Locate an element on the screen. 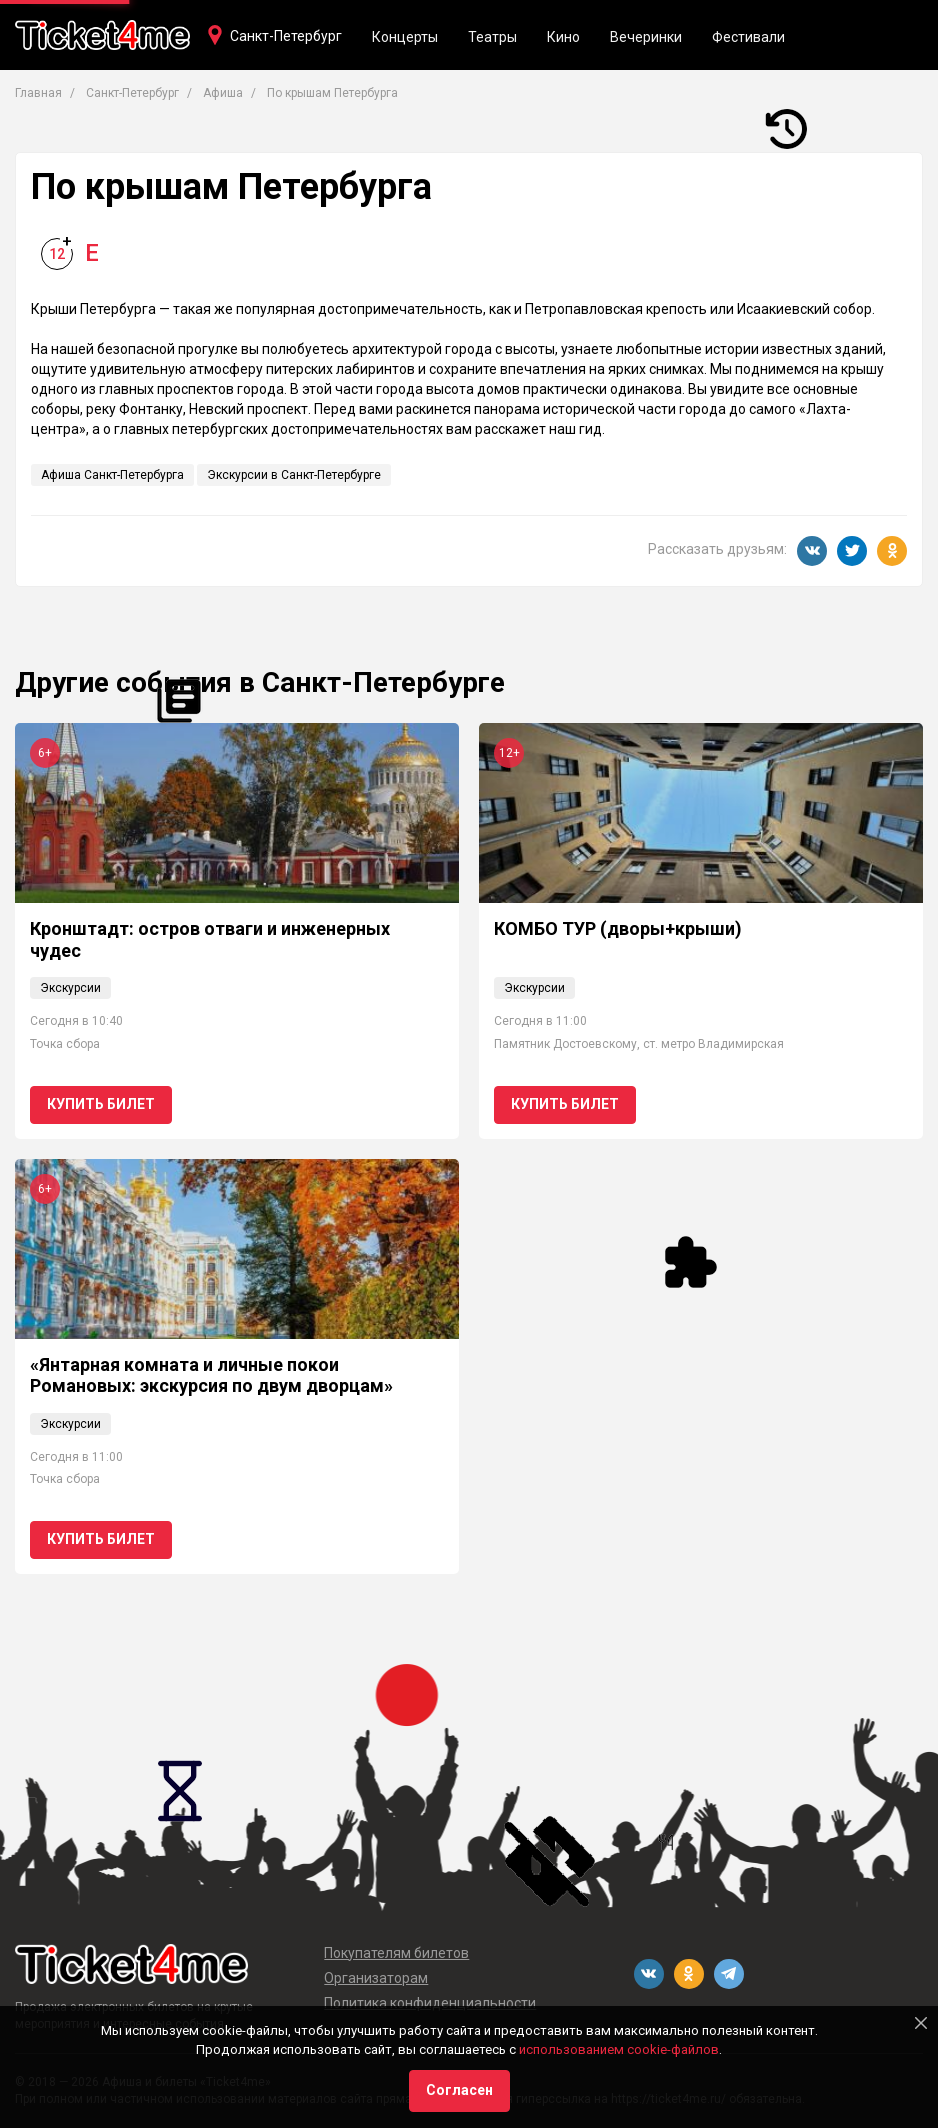 Image resolution: width=938 pixels, height=2128 pixels. turn-by-turn directions are disabled is located at coordinates (550, 1861).